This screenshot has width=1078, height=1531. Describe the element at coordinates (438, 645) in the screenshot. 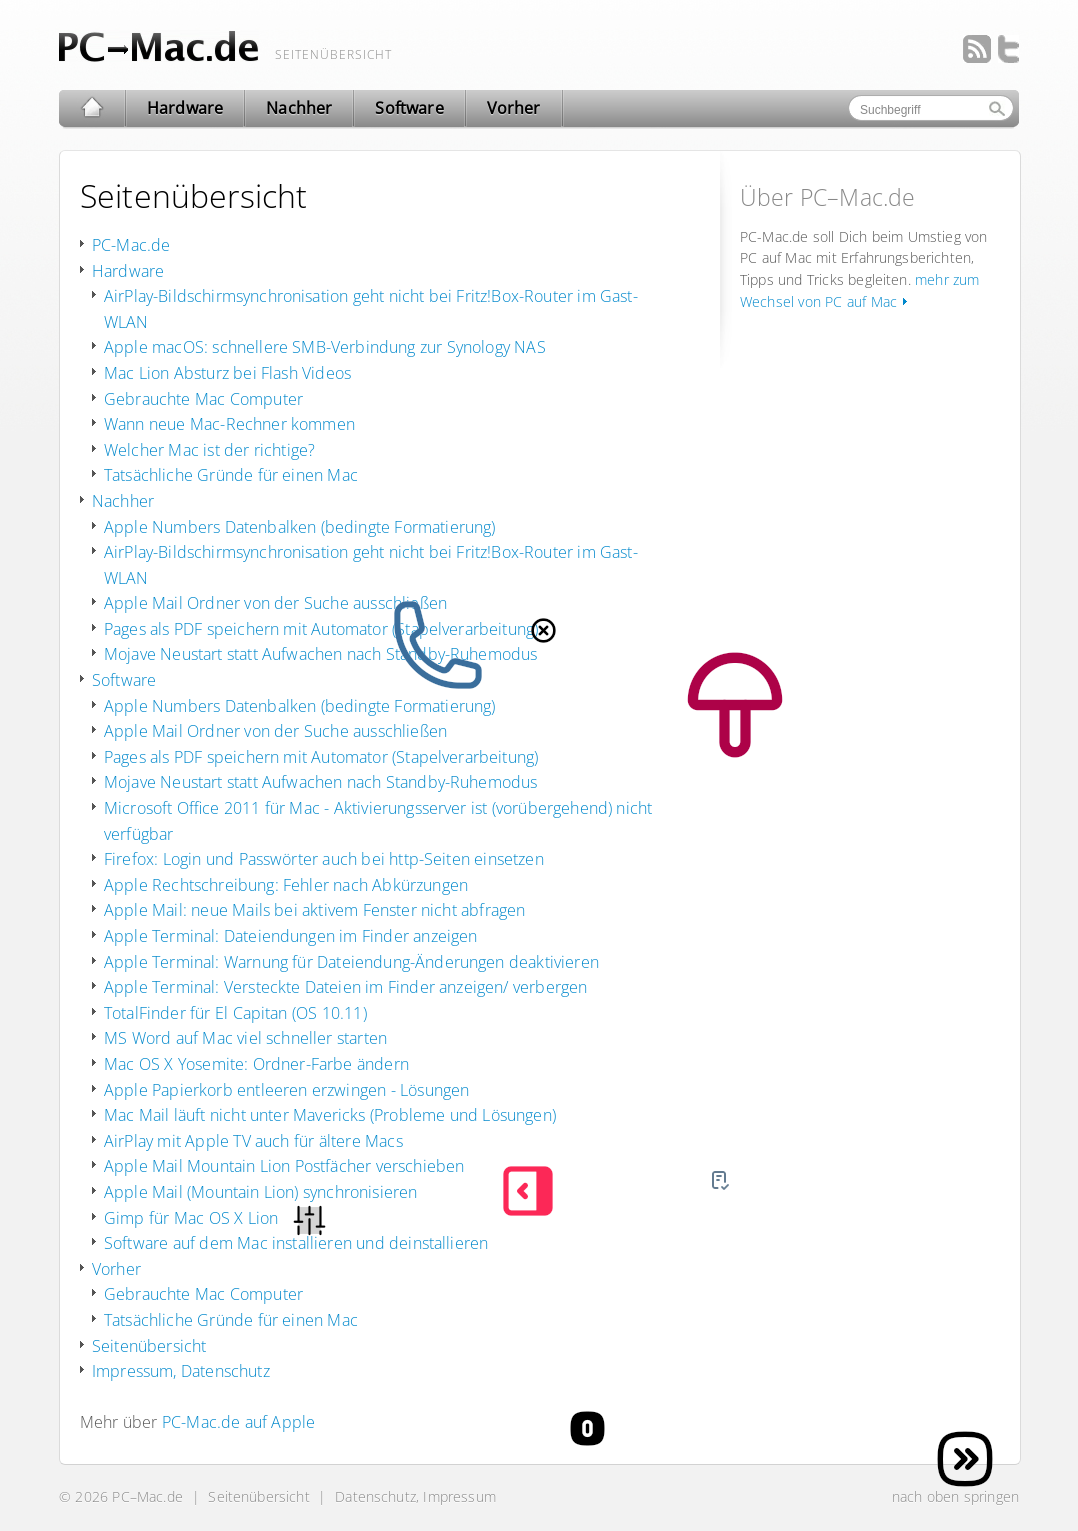

I see `make a phone call` at that location.